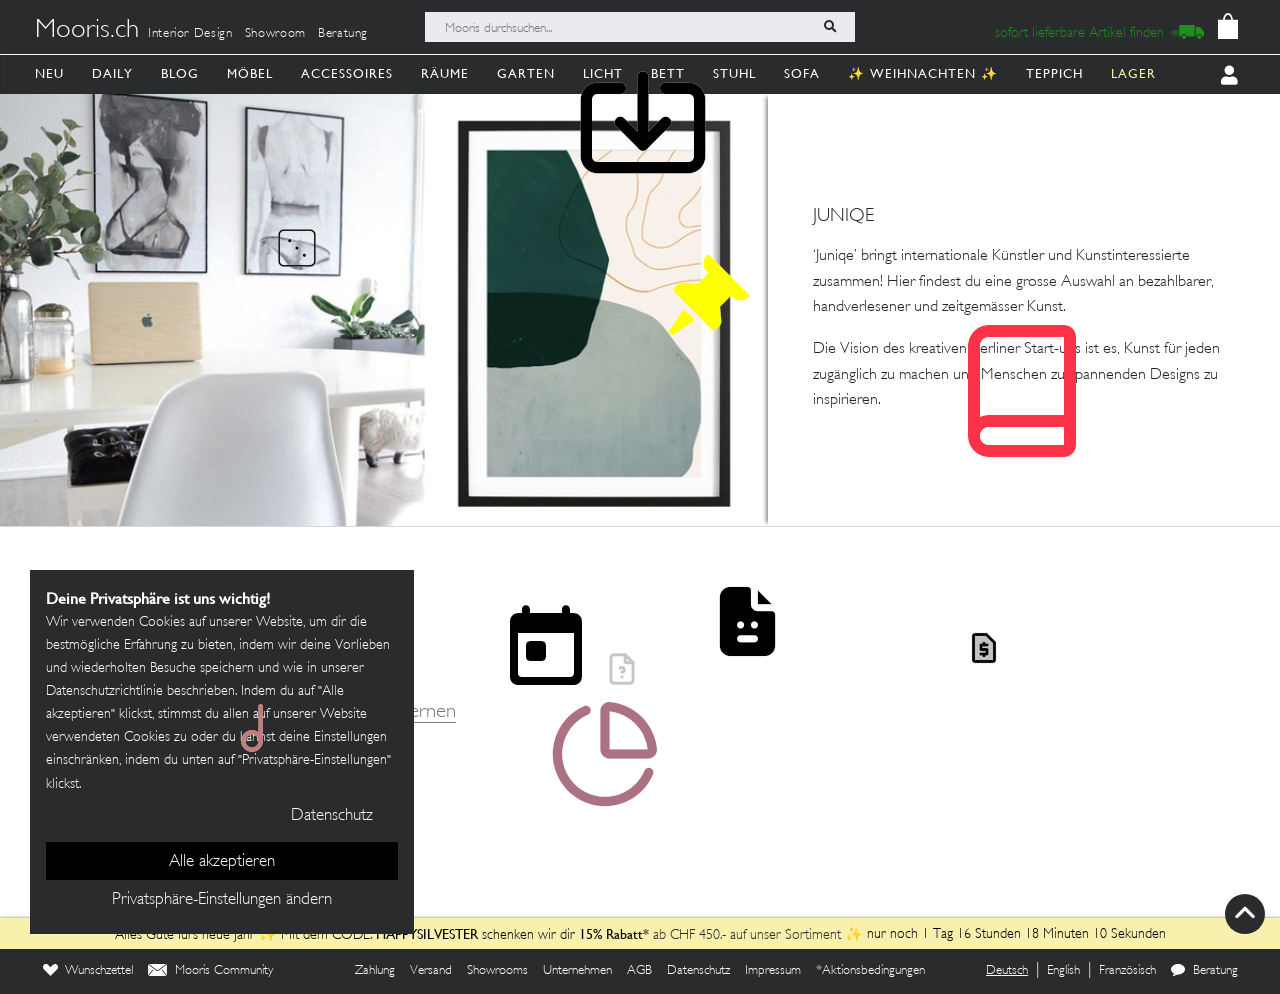 This screenshot has width=1280, height=994. What do you see at coordinates (252, 728) in the screenshot?
I see `access music library or audio files` at bounding box center [252, 728].